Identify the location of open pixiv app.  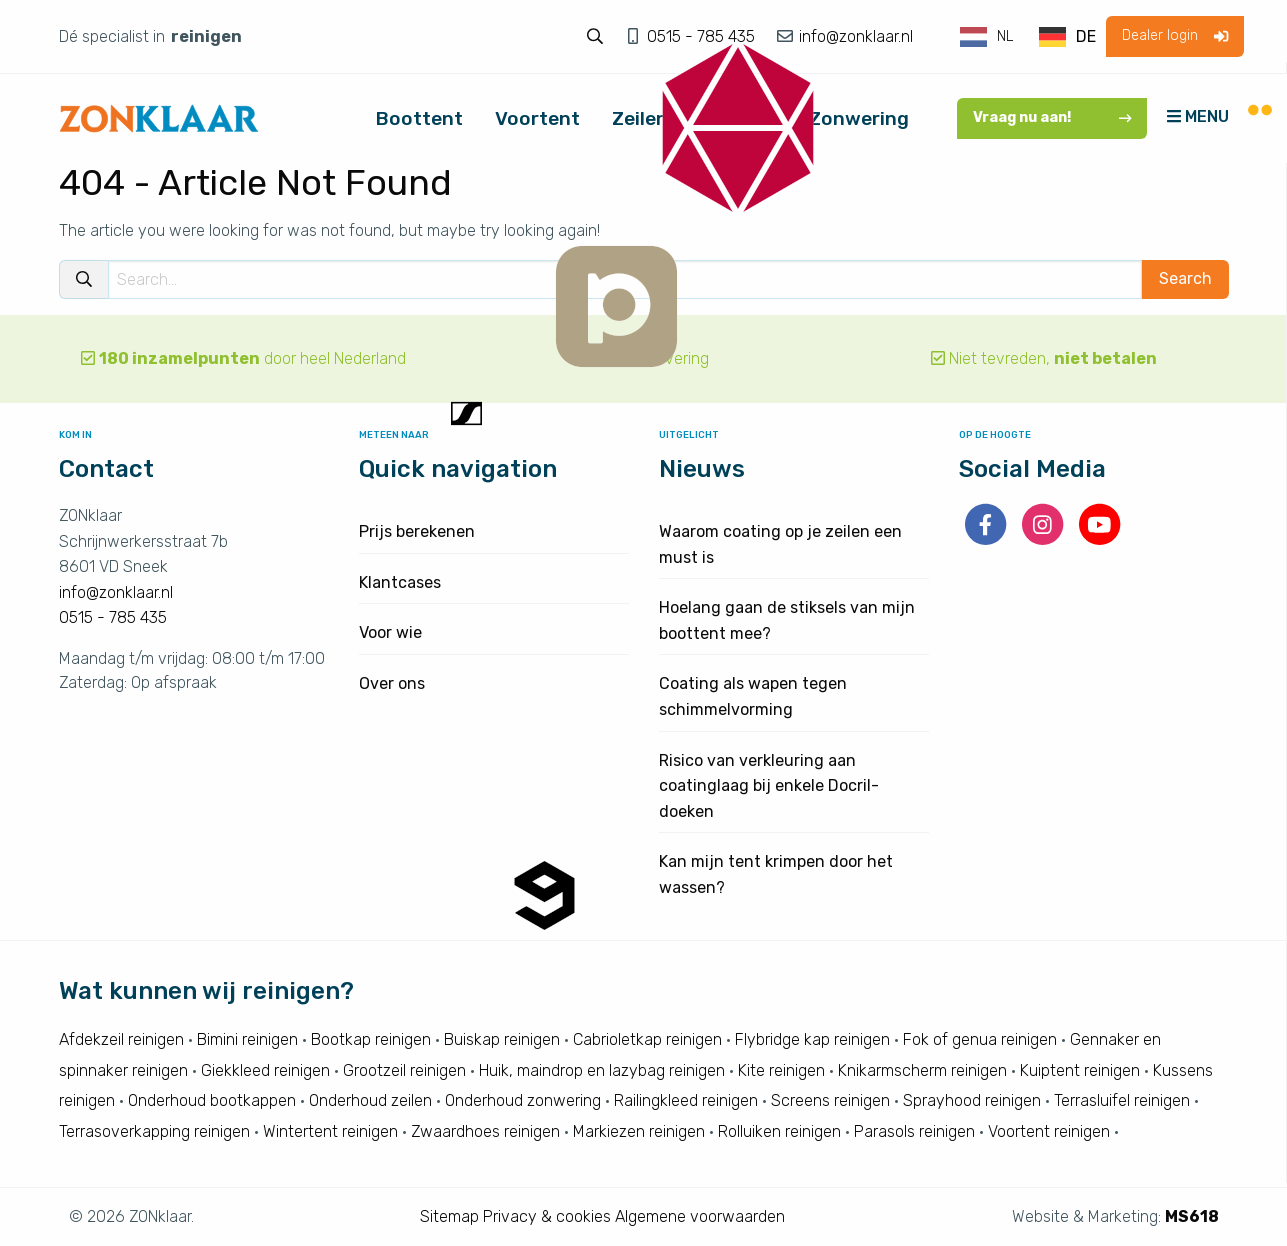
(616, 306).